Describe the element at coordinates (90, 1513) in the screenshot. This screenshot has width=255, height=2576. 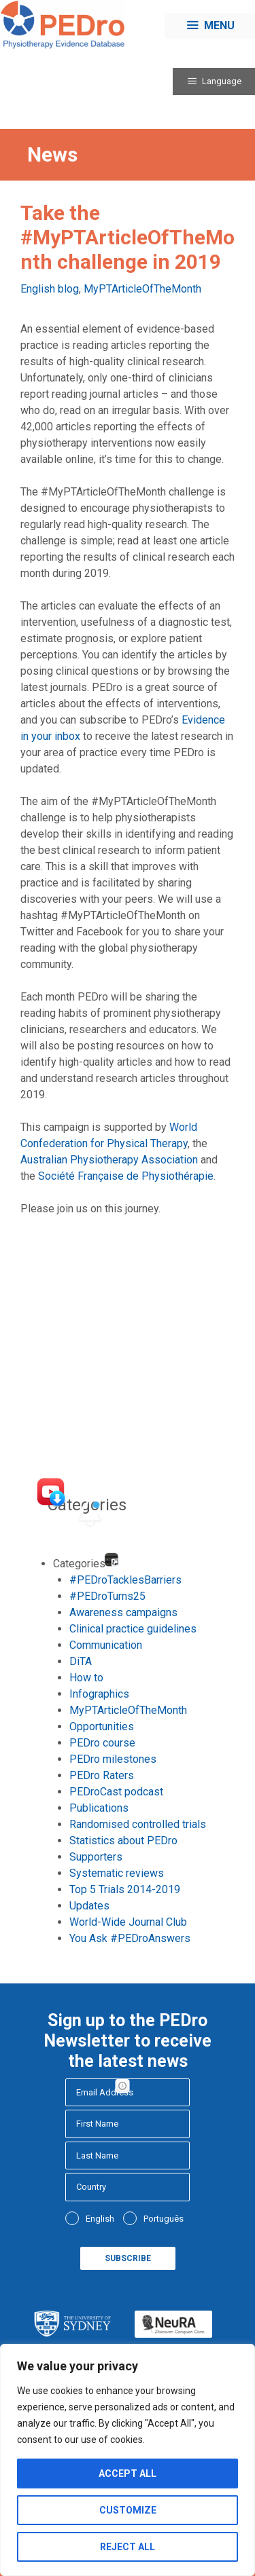
I see `indicates new notifications available` at that location.